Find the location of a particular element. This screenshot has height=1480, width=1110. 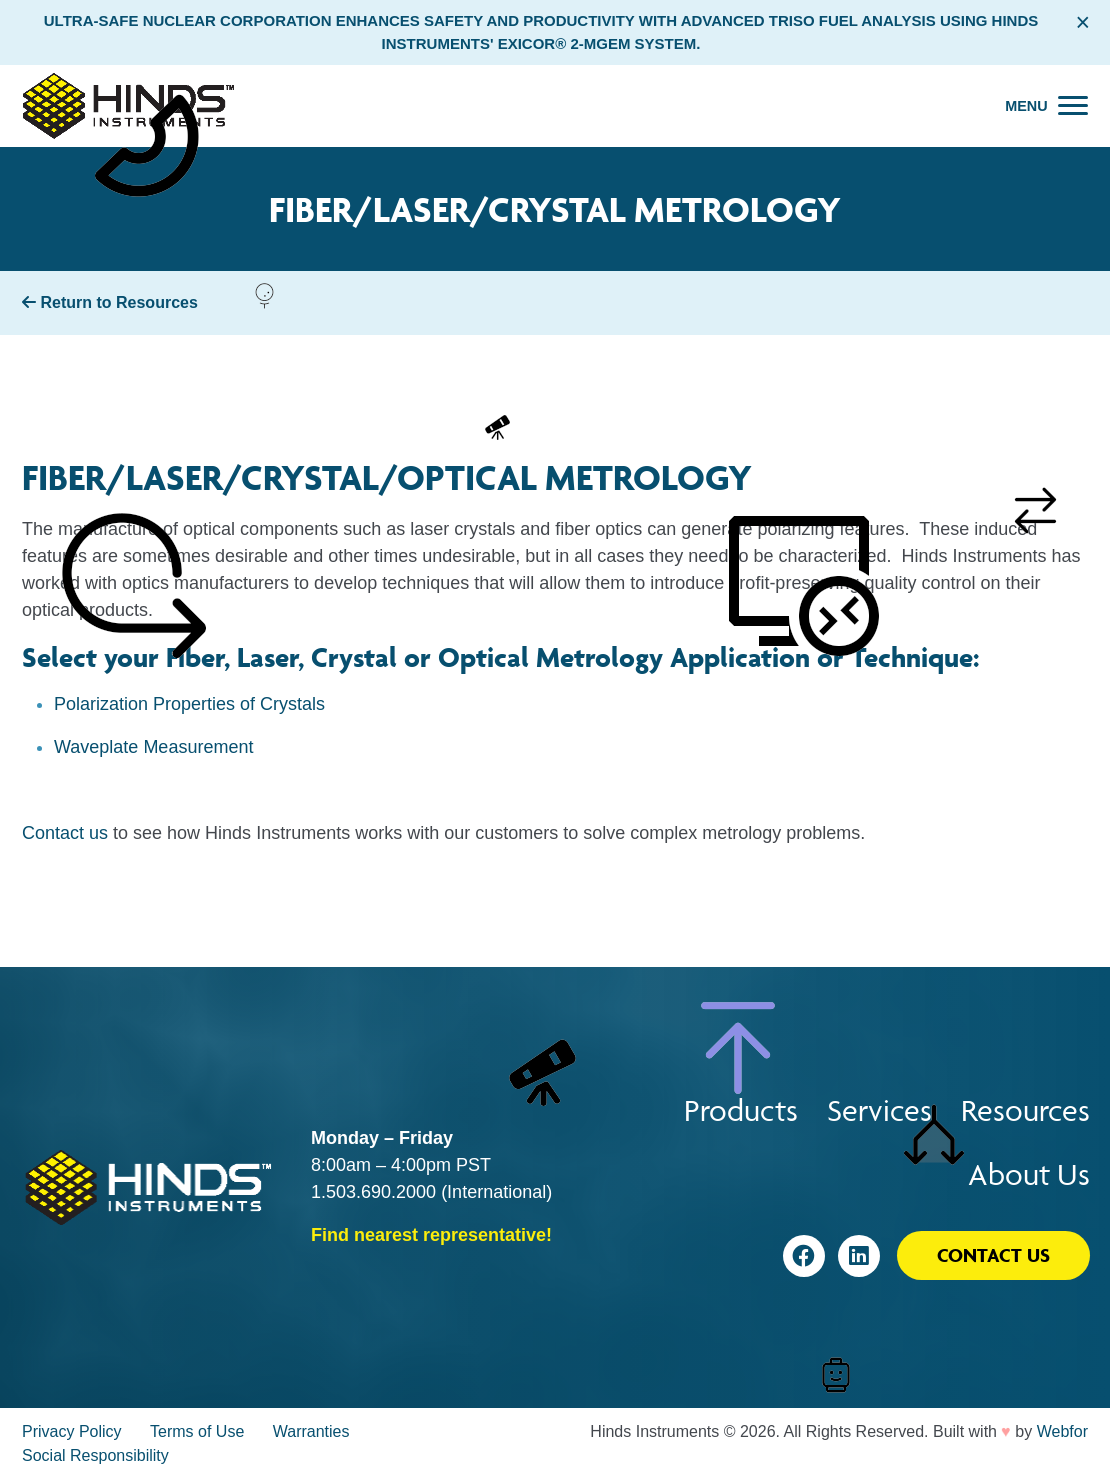

connect to a remote virtual machine is located at coordinates (799, 576).